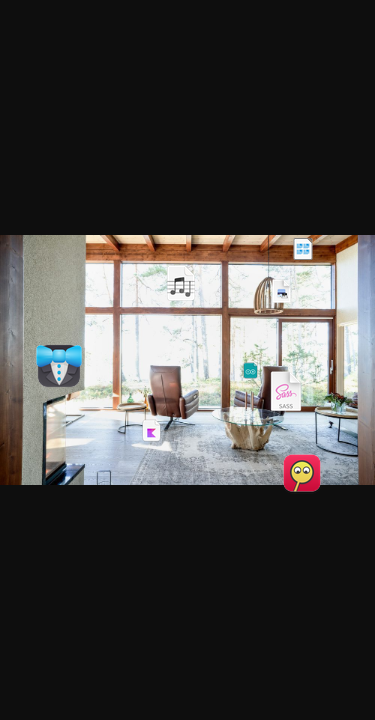  I want to click on indicates a kotlin source code file, so click(151, 430).